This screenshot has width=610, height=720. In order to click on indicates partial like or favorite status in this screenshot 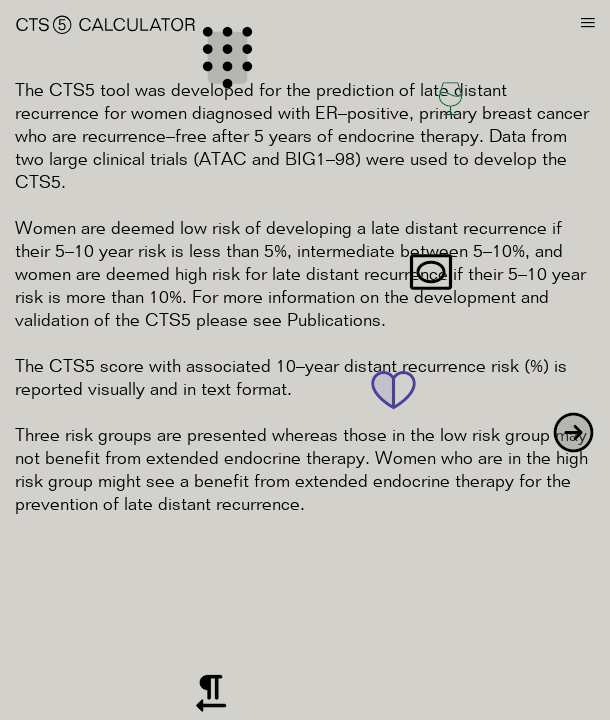, I will do `click(393, 388)`.